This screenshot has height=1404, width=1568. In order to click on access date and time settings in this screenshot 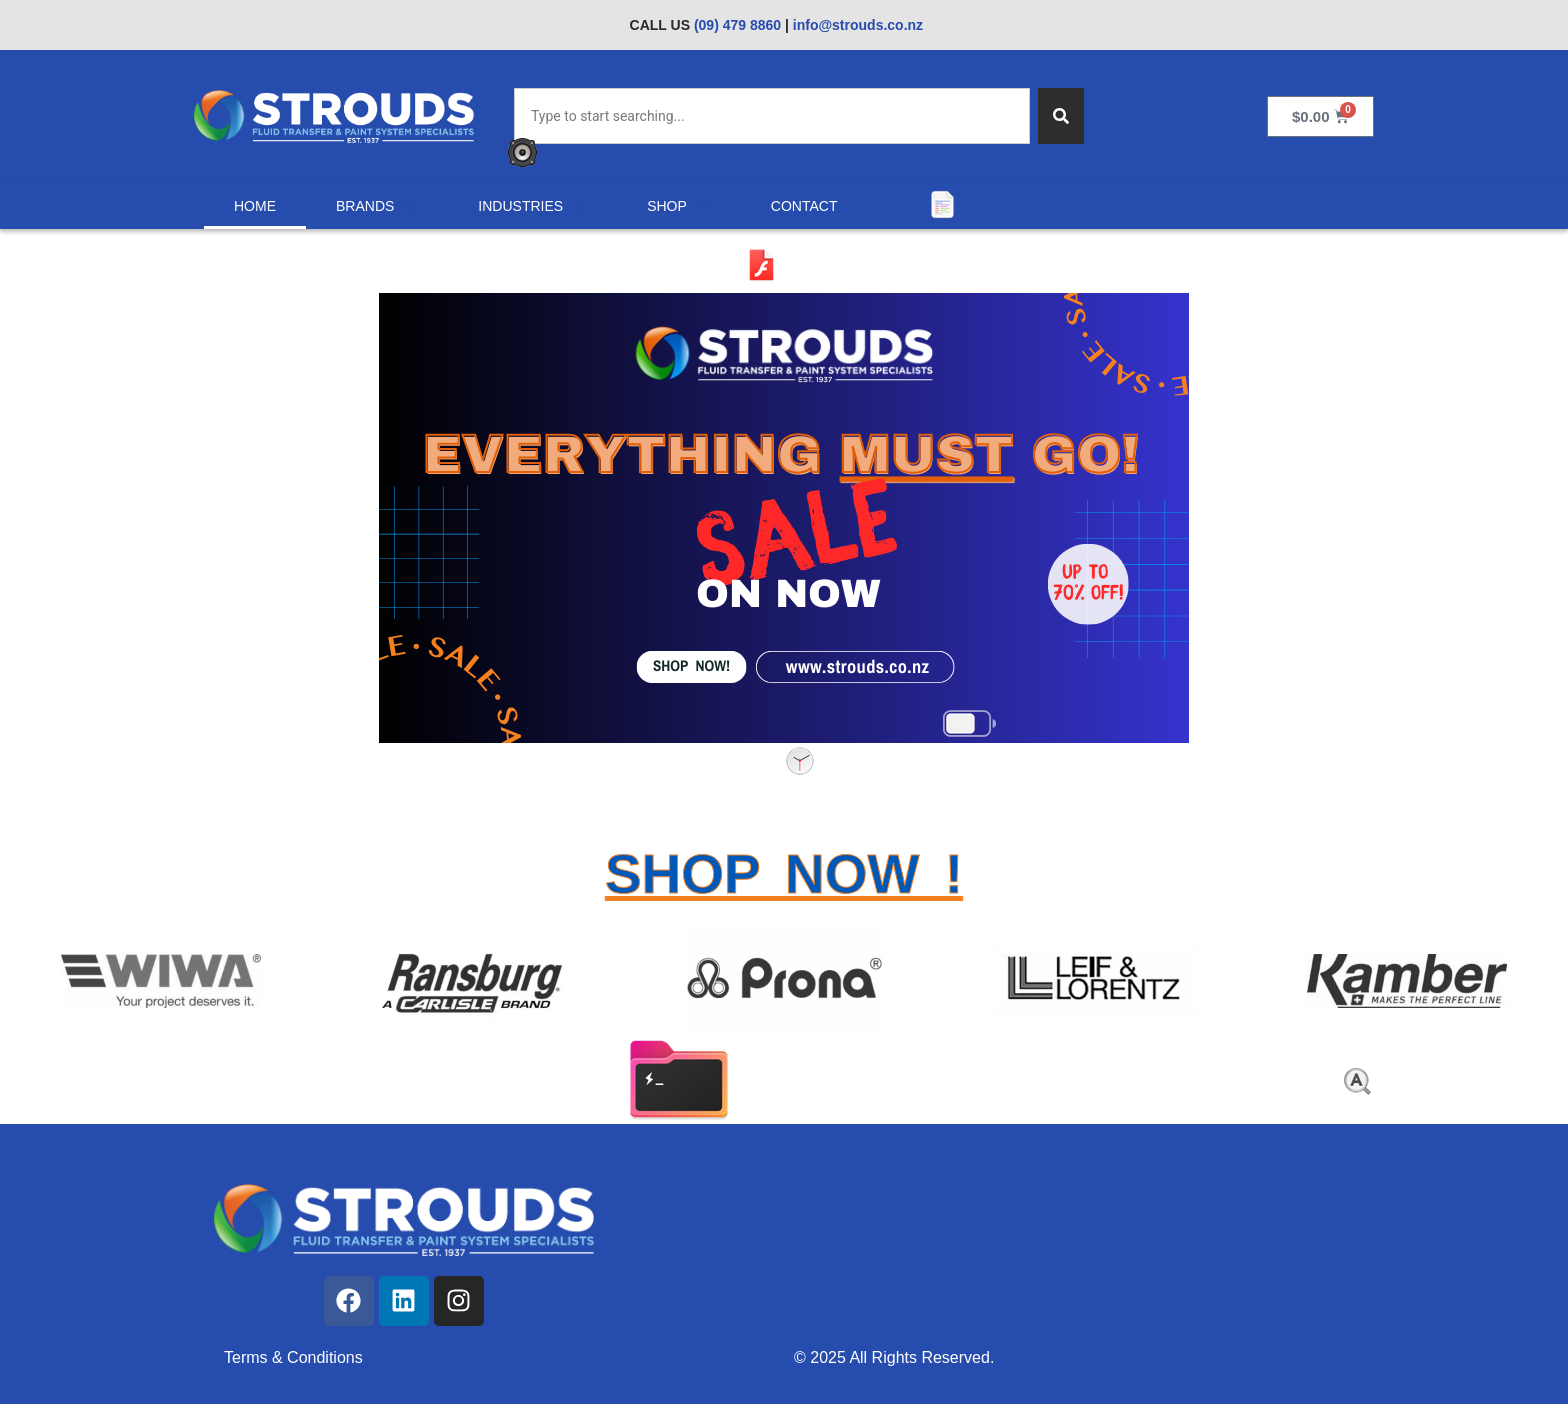, I will do `click(800, 761)`.